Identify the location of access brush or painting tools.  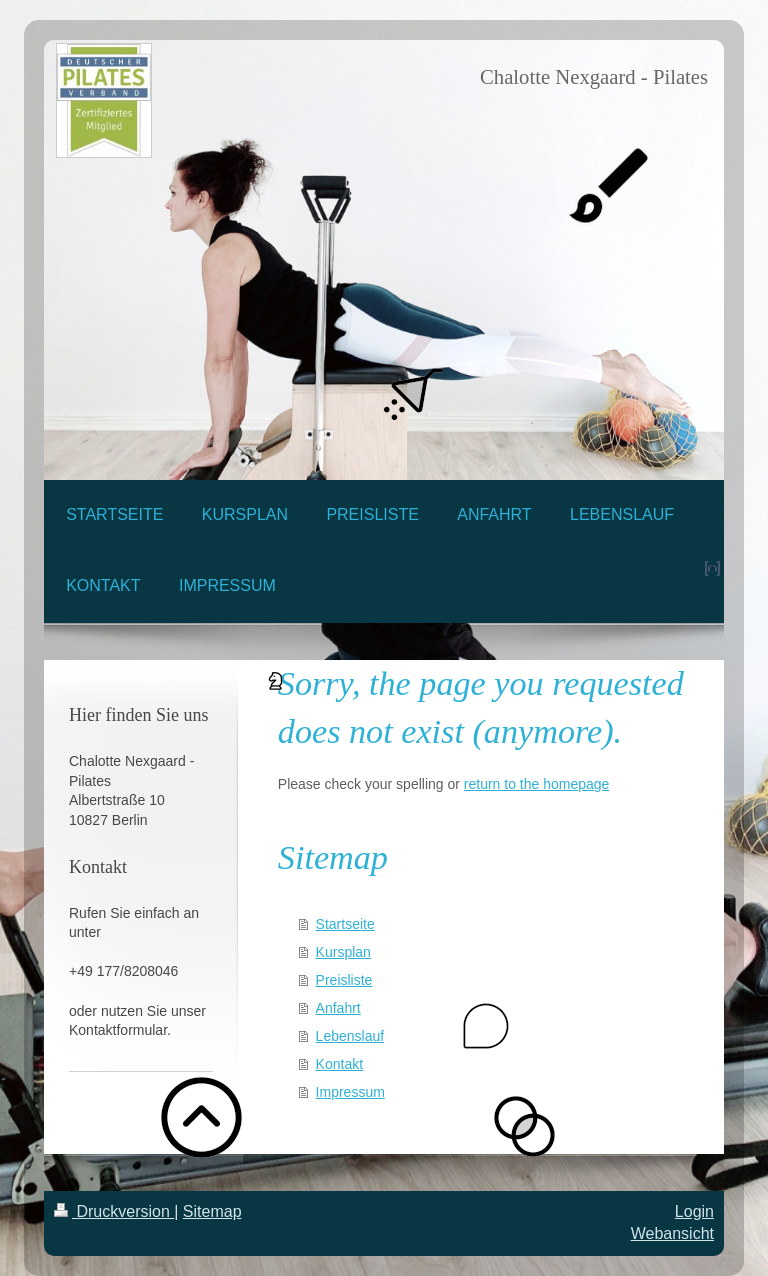
(610, 185).